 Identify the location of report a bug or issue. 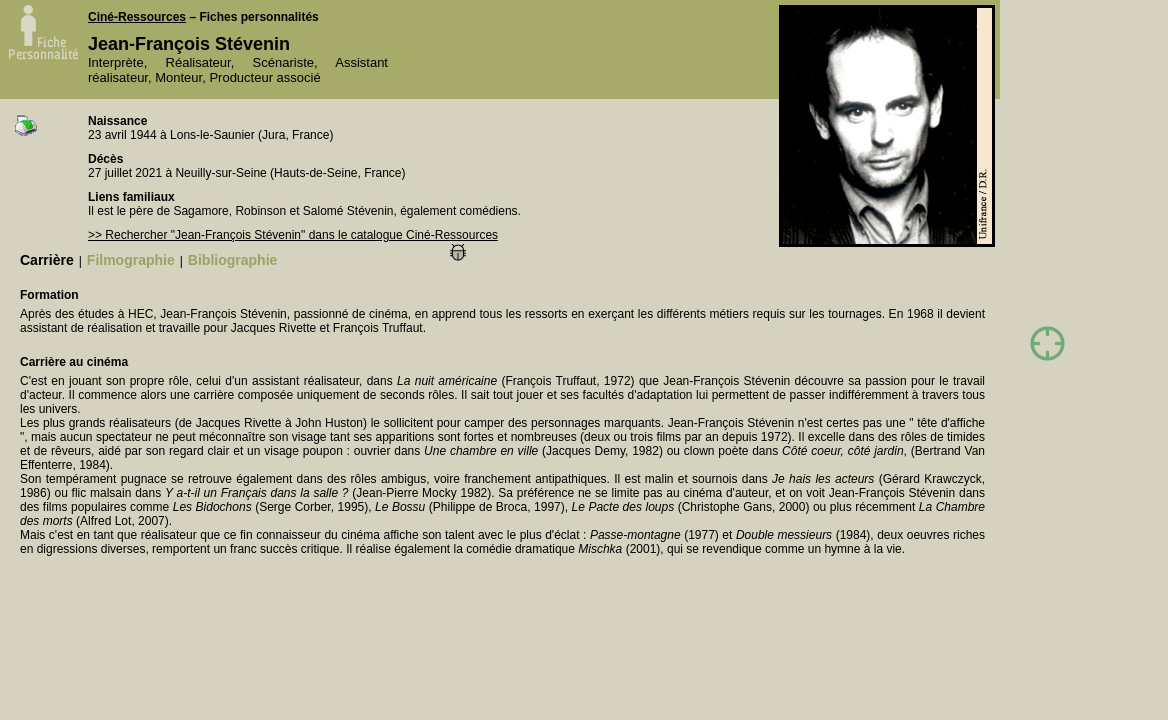
(458, 252).